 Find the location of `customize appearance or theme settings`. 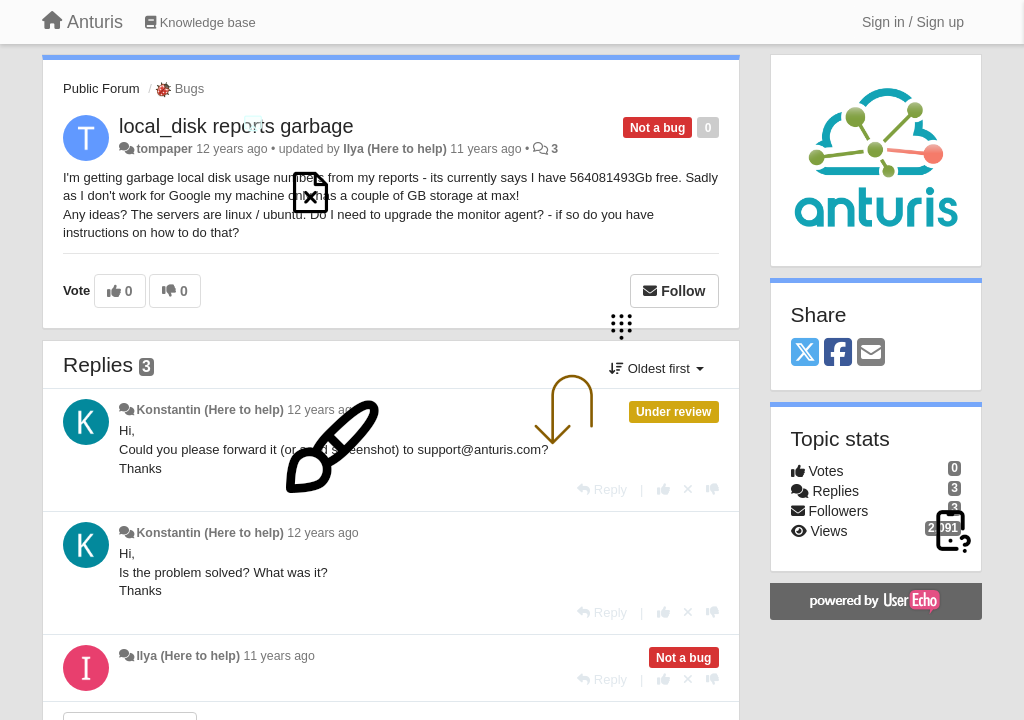

customize appearance or theme settings is located at coordinates (333, 446).